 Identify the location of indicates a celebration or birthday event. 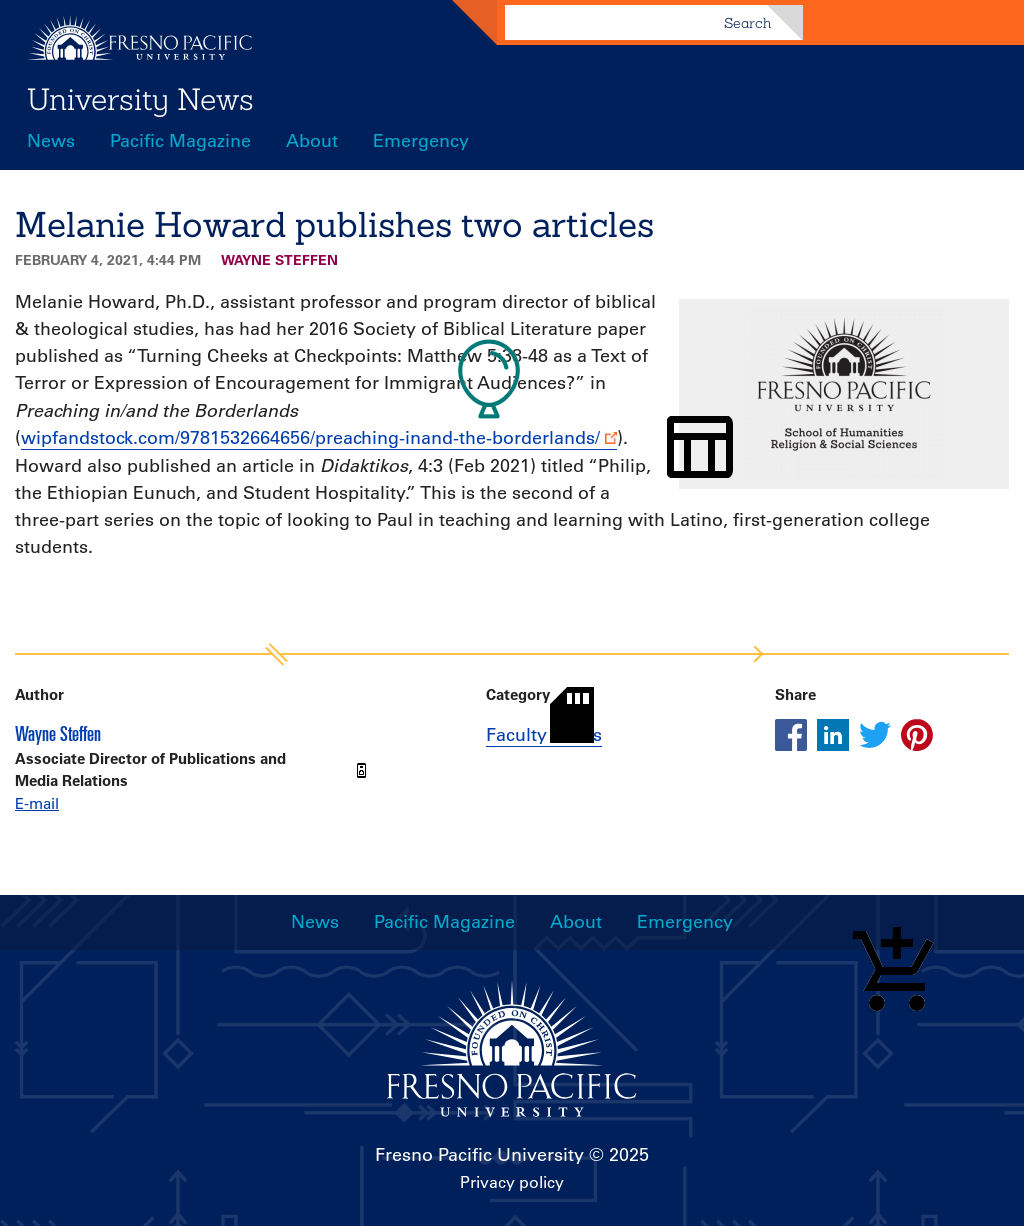
(489, 379).